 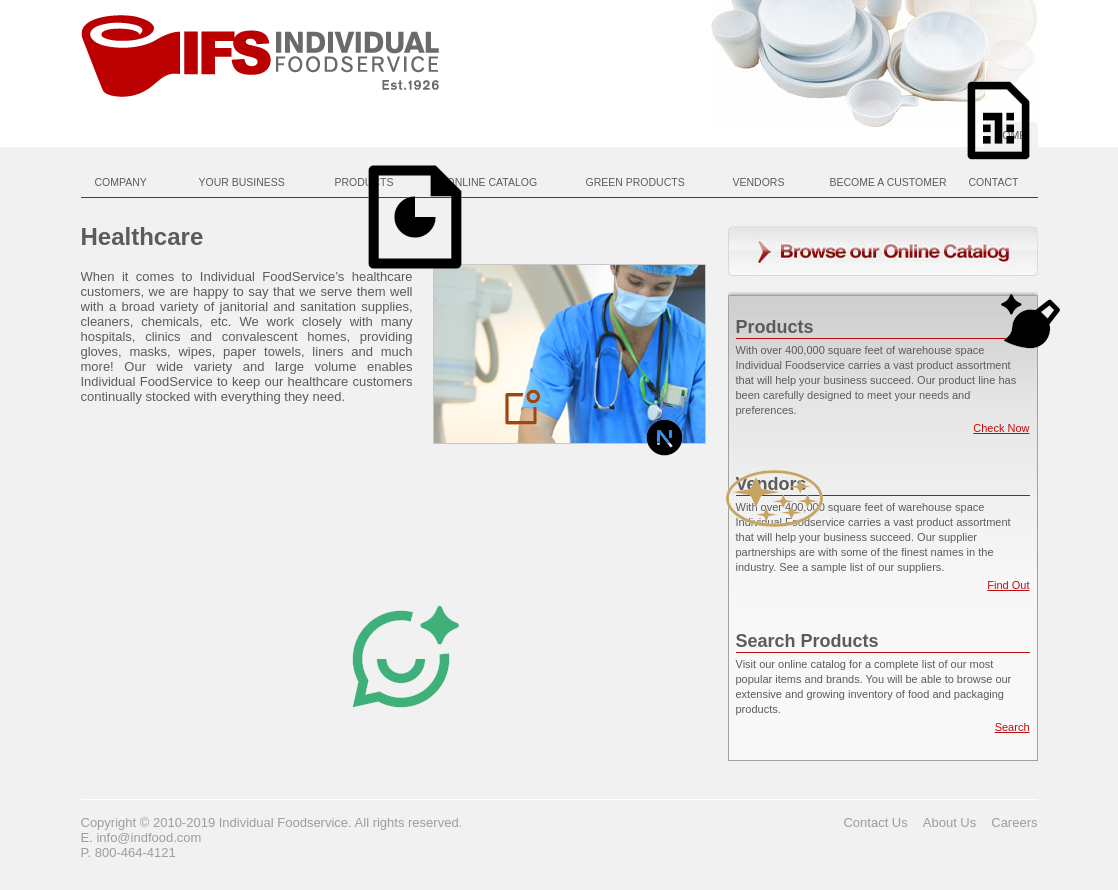 I want to click on Next.js framework logo, so click(x=664, y=437).